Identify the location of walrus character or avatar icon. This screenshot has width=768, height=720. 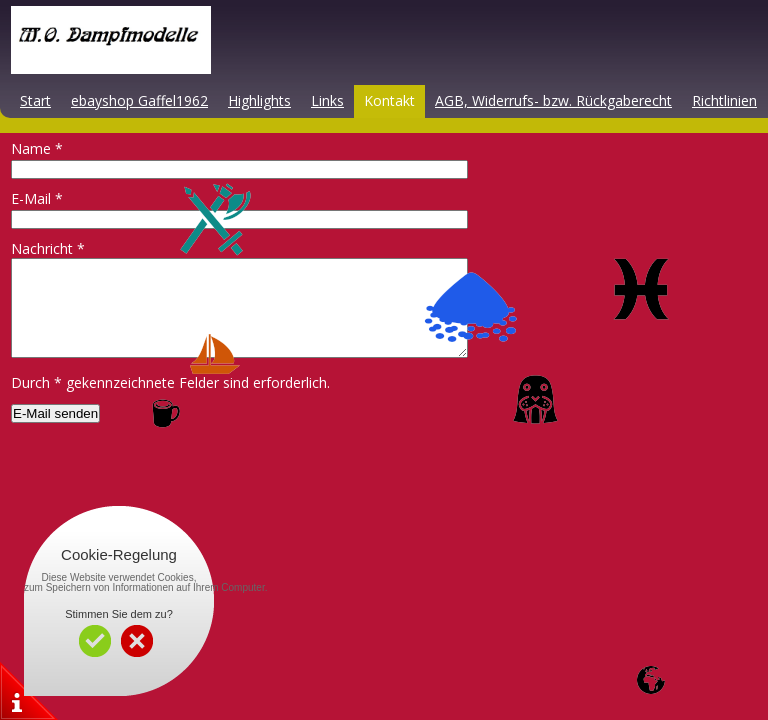
(535, 399).